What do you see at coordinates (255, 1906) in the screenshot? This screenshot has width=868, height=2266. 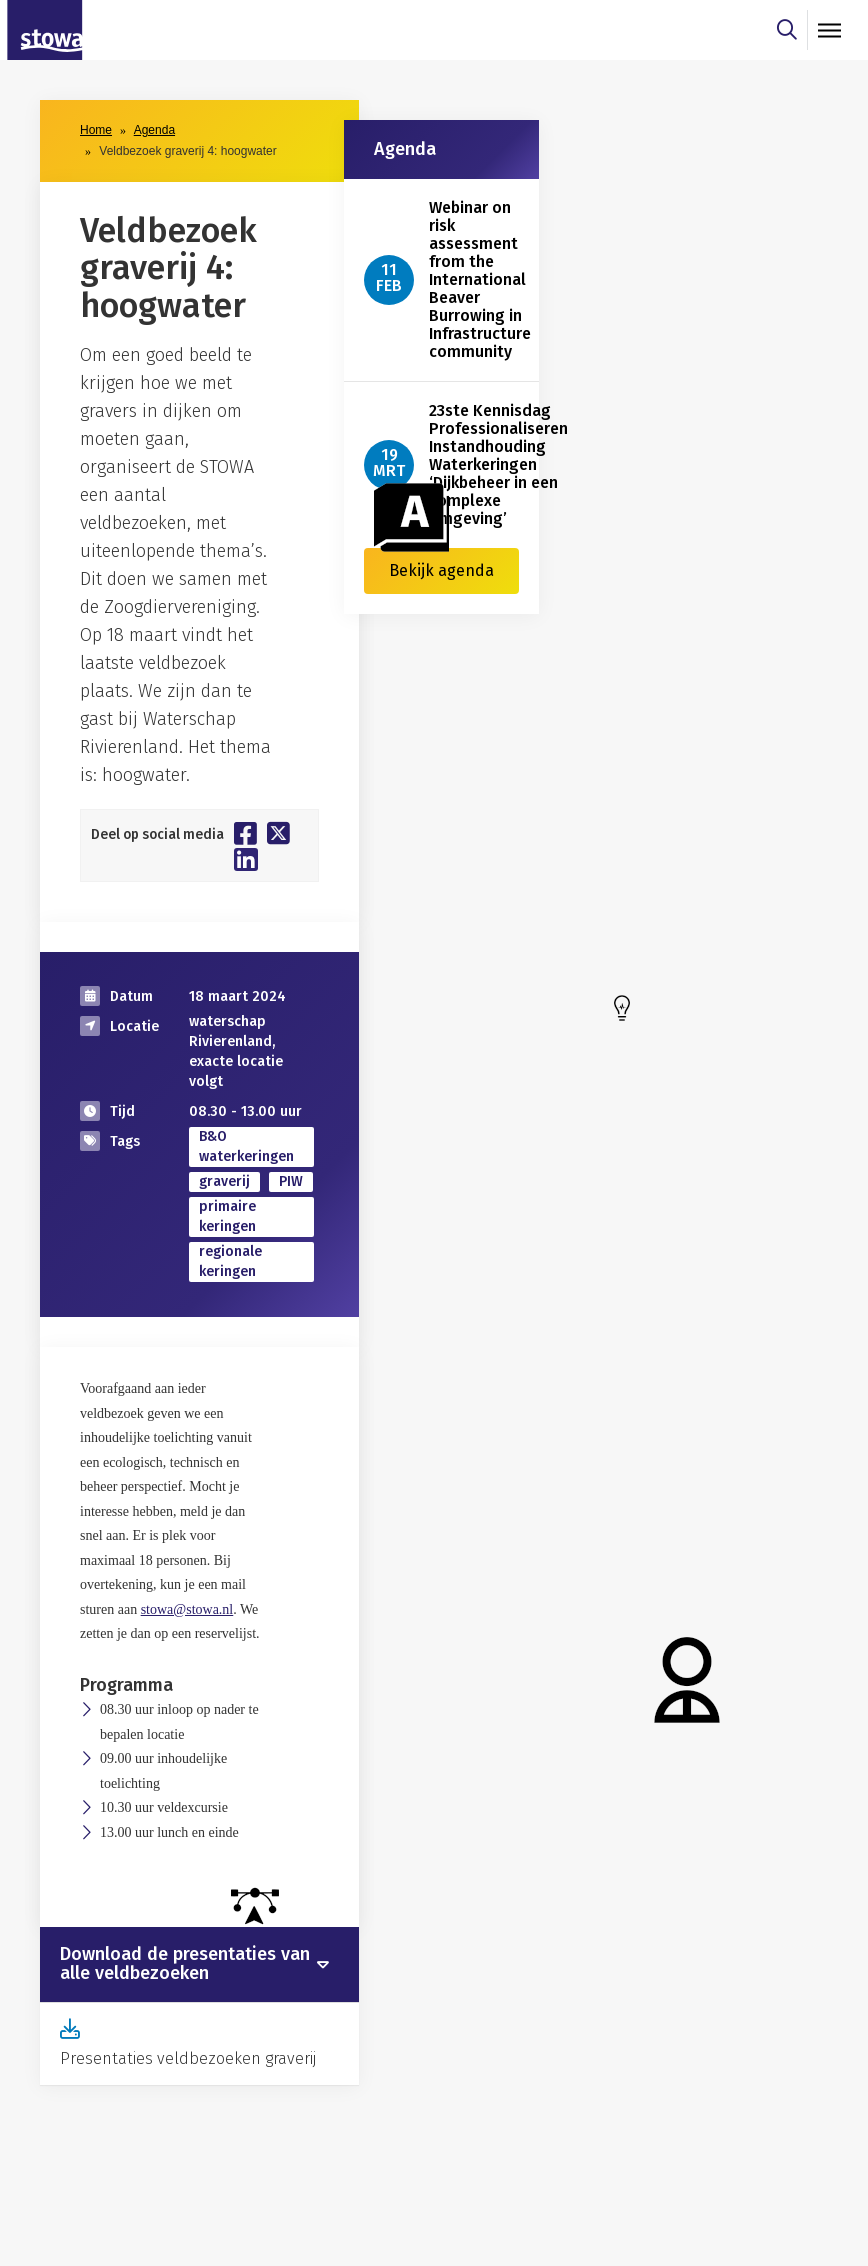 I see `SVGtrace logo` at bounding box center [255, 1906].